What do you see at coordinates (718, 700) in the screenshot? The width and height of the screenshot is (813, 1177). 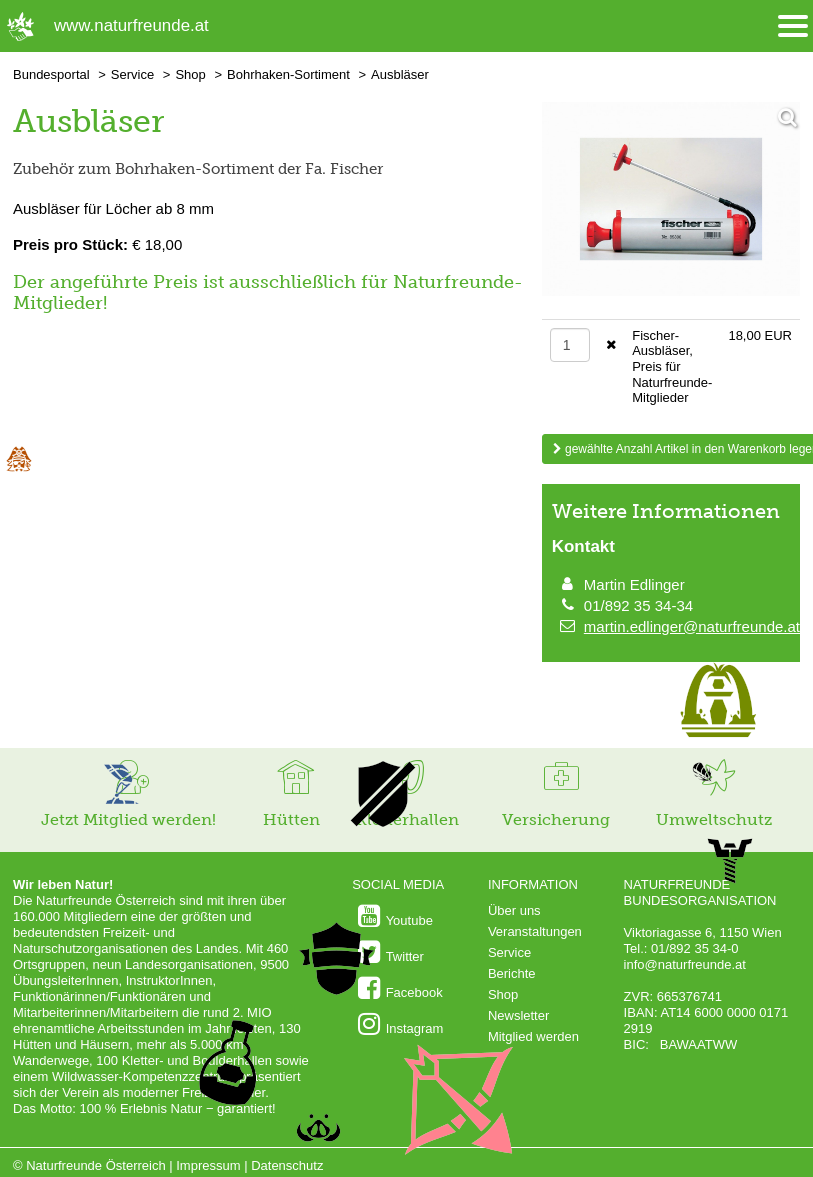 I see `locate nearby water fountains or drinking water` at bounding box center [718, 700].